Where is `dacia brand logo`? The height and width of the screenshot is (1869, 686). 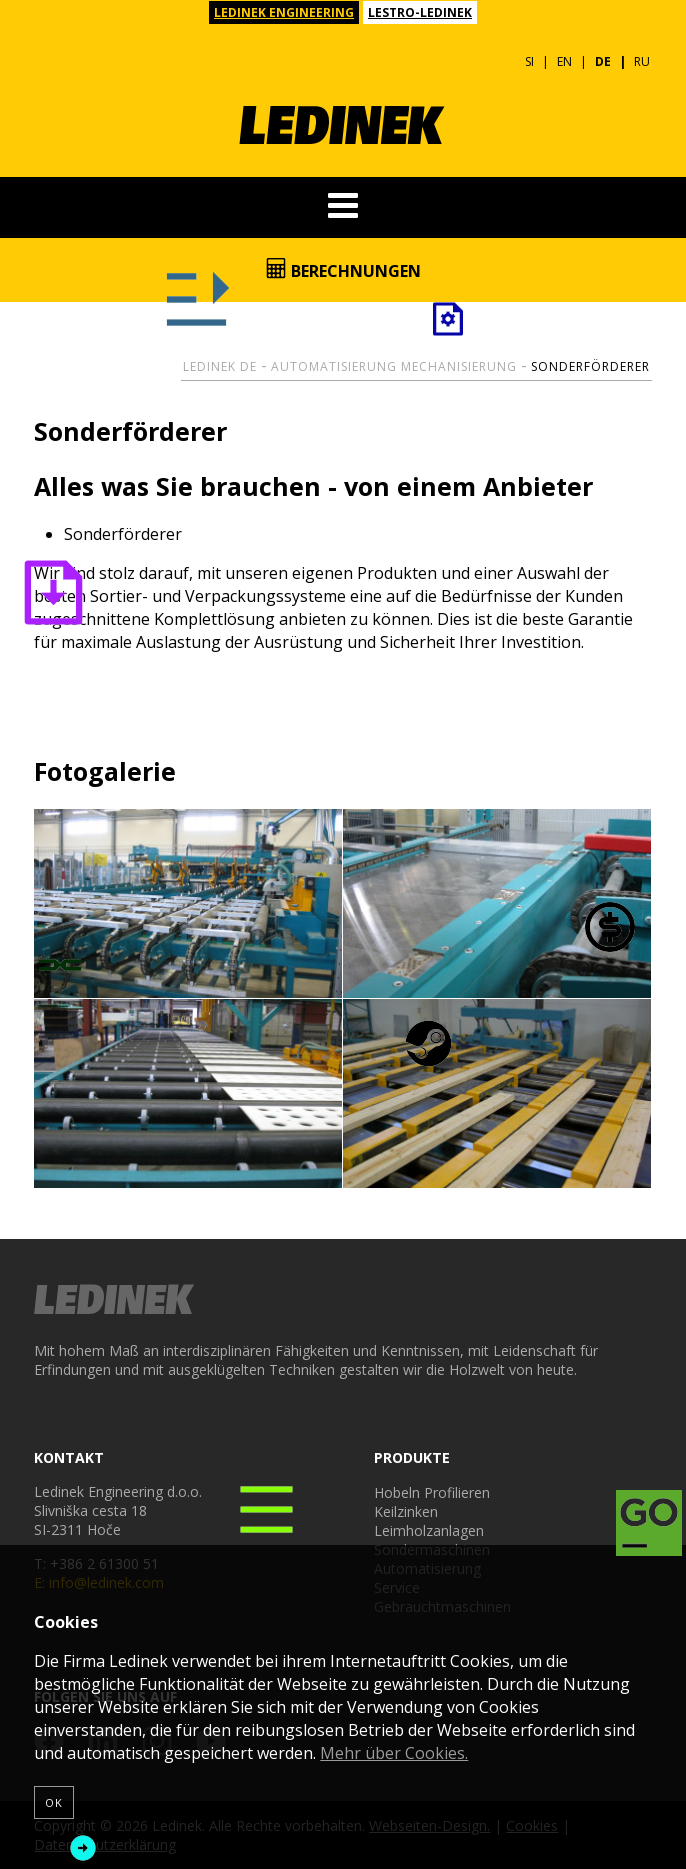
dacia brand logo is located at coordinates (60, 965).